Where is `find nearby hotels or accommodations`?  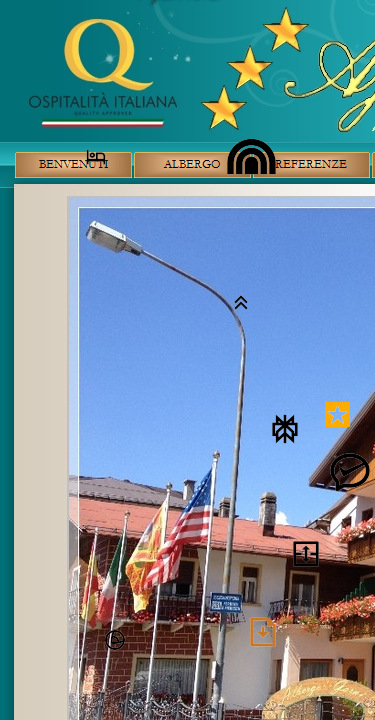 find nearby hotels or accommodations is located at coordinates (96, 157).